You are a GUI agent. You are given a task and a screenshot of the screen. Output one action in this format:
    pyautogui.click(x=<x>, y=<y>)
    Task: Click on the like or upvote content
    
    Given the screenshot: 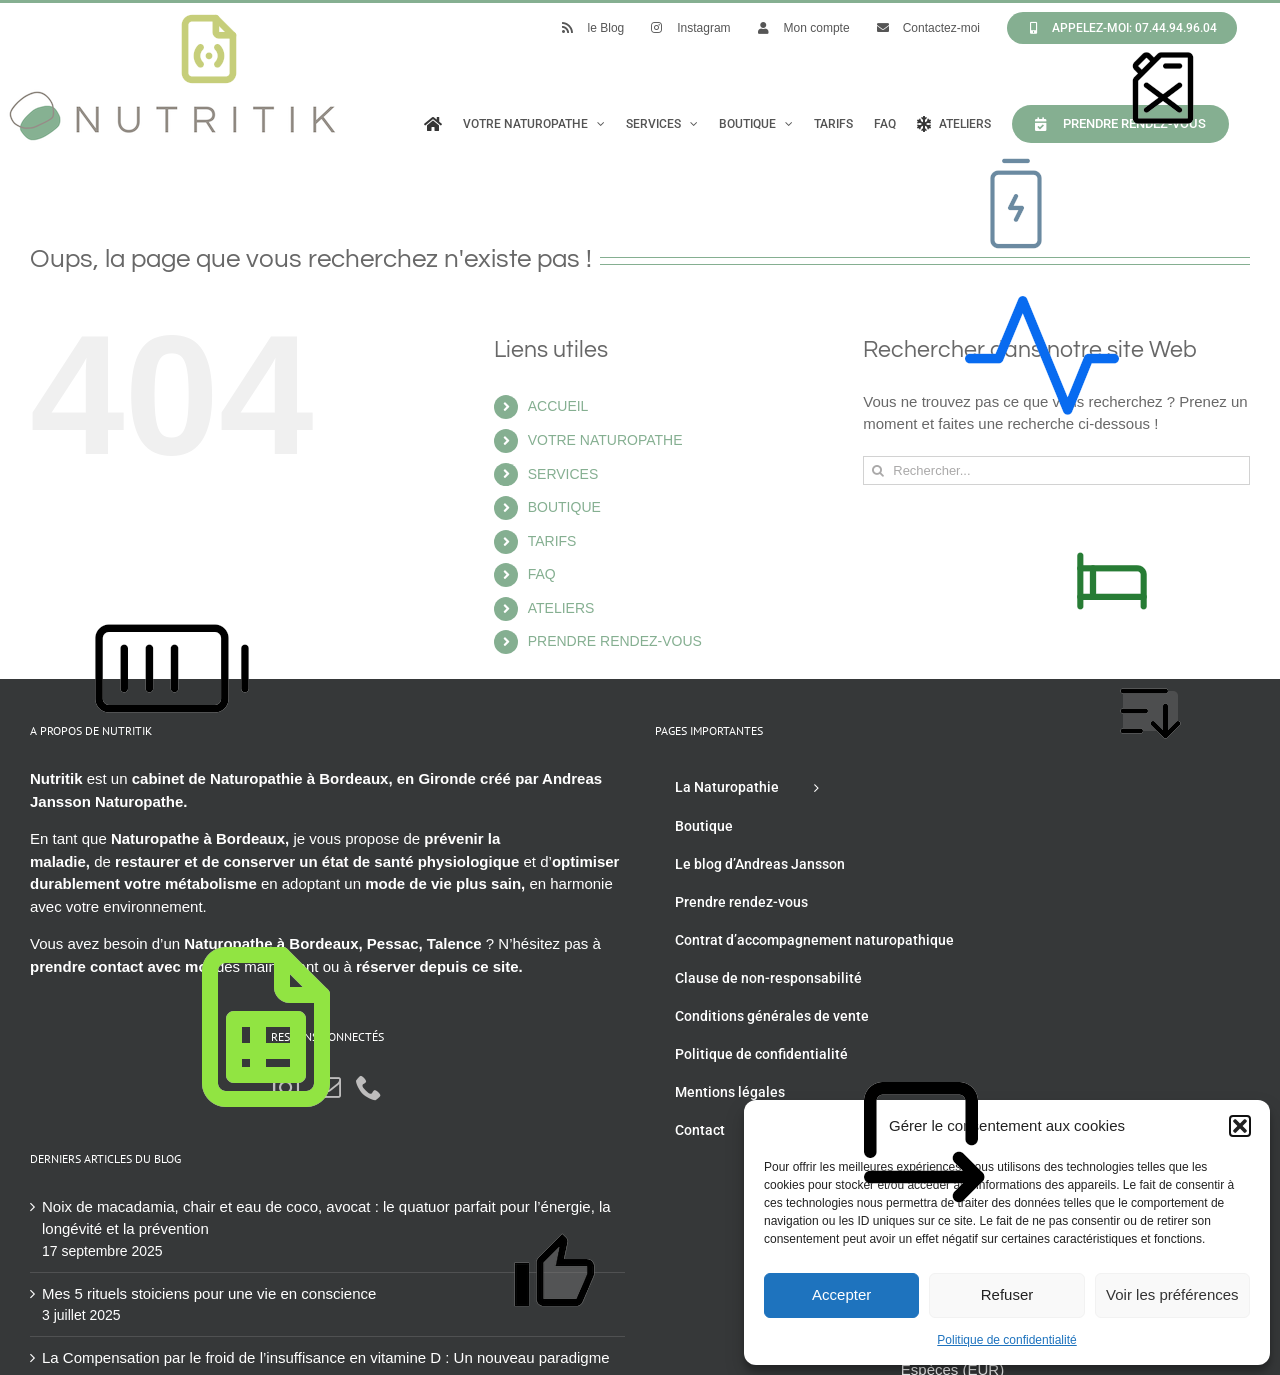 What is the action you would take?
    pyautogui.click(x=554, y=1273)
    